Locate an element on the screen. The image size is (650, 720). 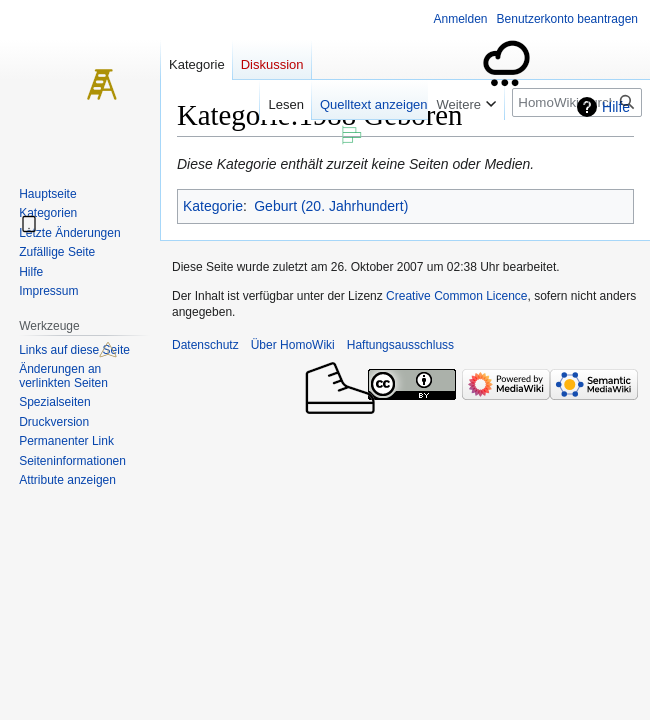
browse footwear or shoe products is located at coordinates (336, 390).